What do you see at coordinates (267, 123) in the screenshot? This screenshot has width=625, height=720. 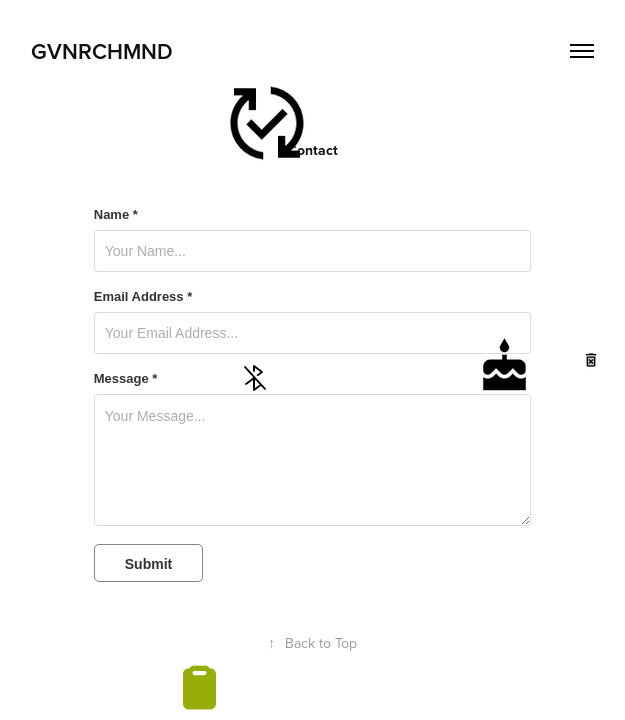 I see `indicates content has been published with recent changes` at bounding box center [267, 123].